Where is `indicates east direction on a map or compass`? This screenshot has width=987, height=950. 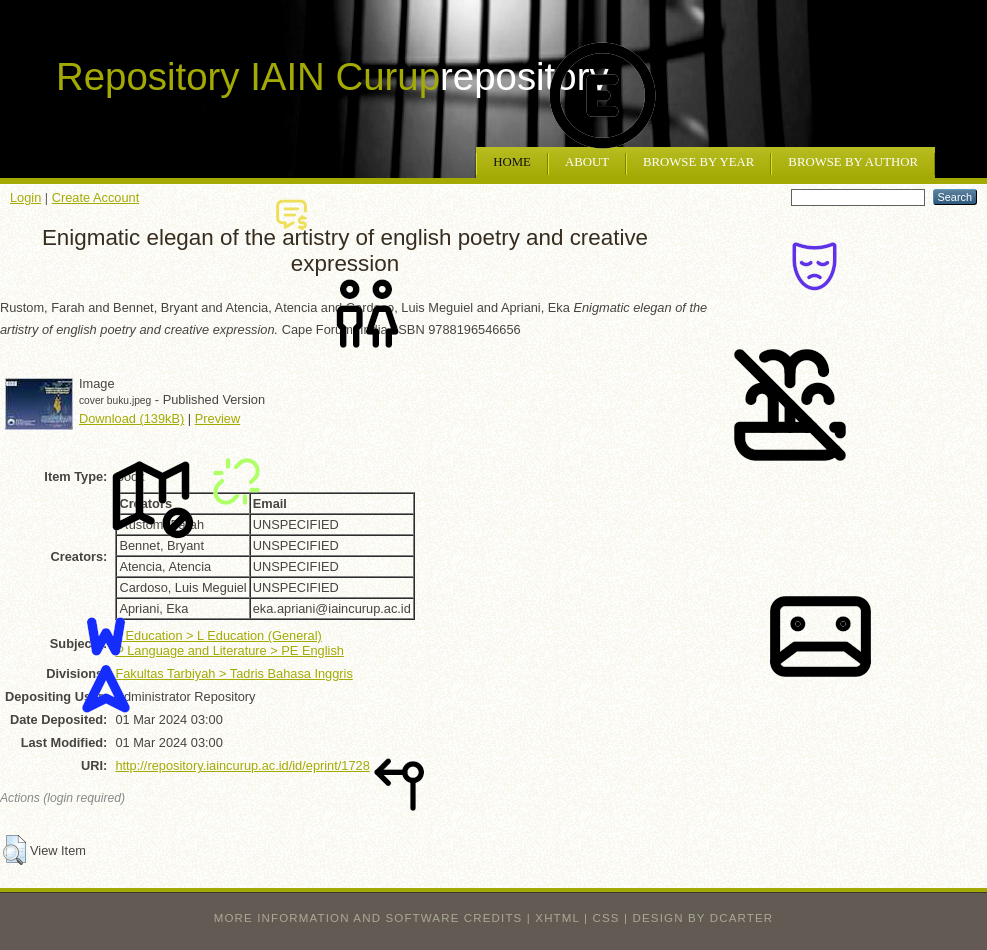
indicates east direction on a map or compass is located at coordinates (602, 95).